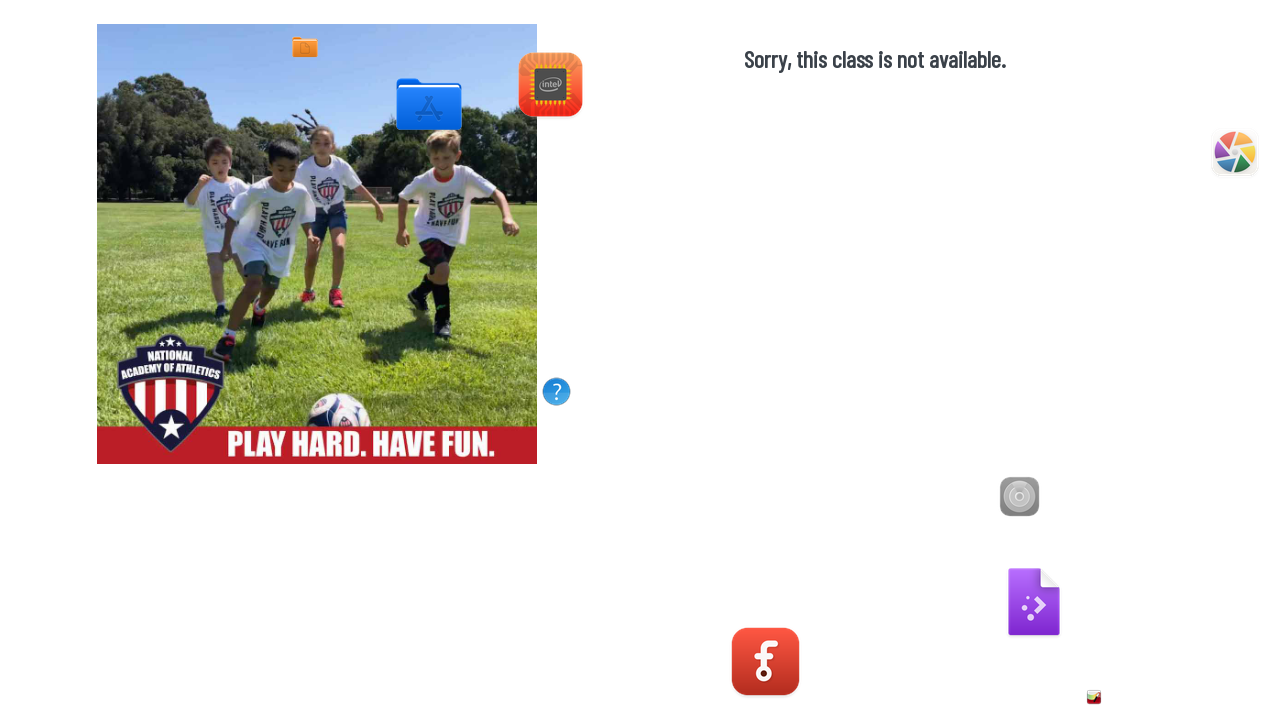 The width and height of the screenshot is (1274, 720). I want to click on open fritzing electronics design application, so click(765, 661).